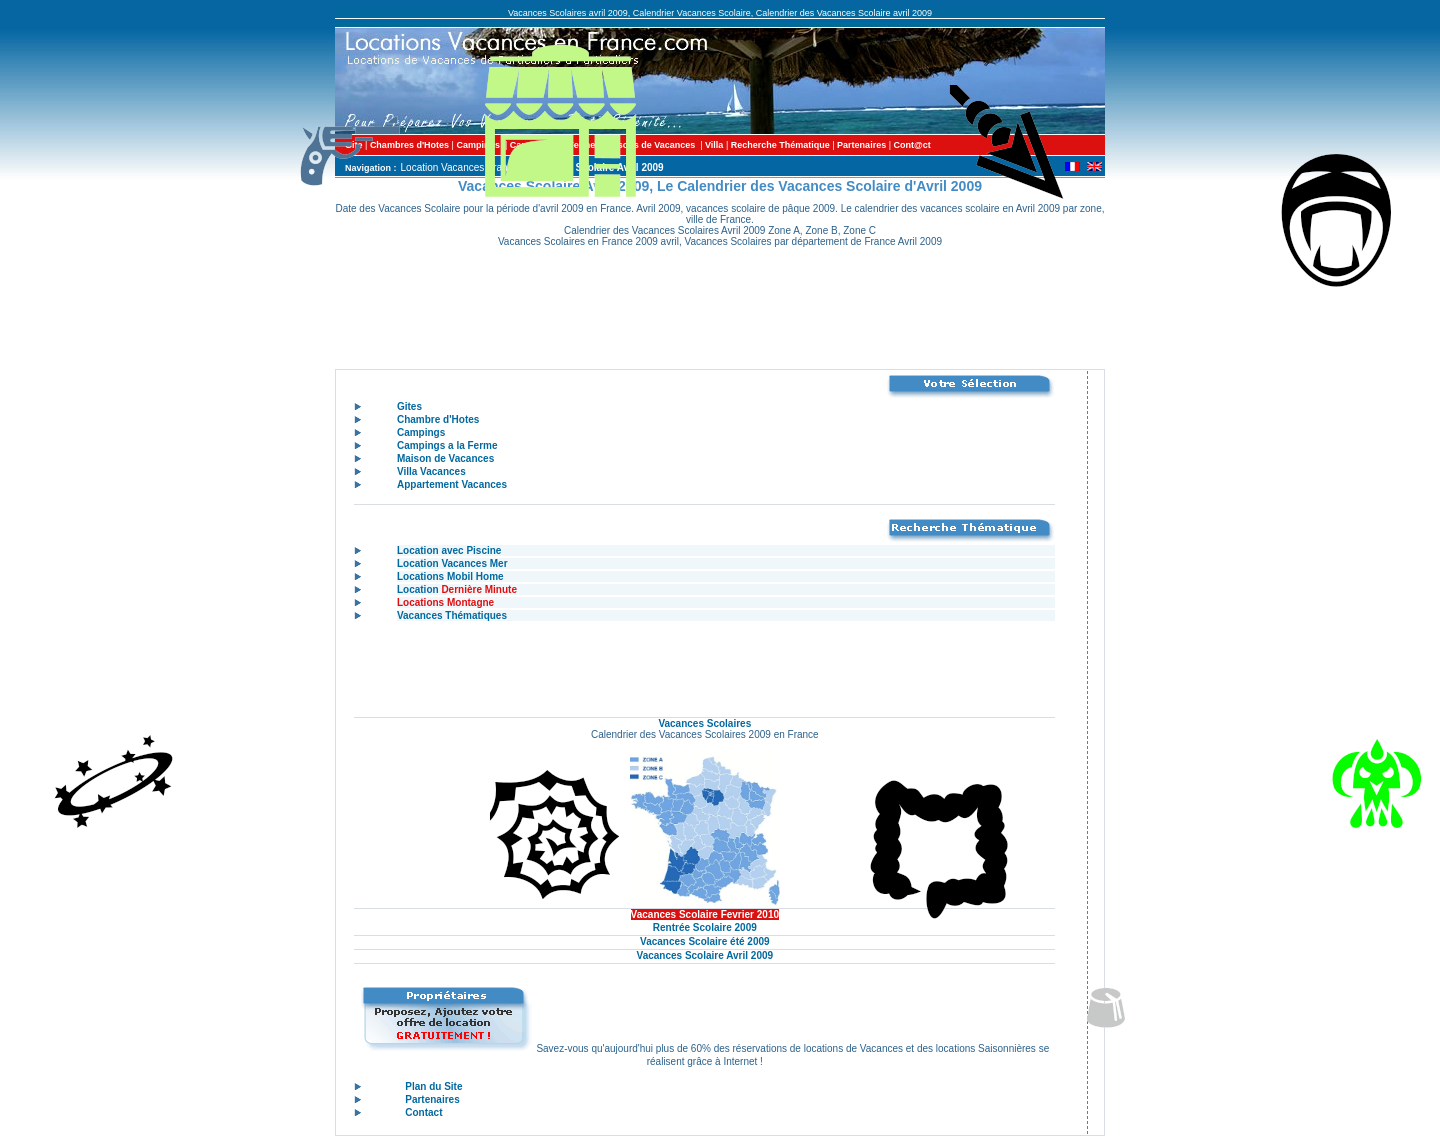  What do you see at coordinates (554, 834) in the screenshot?
I see `represents a trap or hazard in gameplay` at bounding box center [554, 834].